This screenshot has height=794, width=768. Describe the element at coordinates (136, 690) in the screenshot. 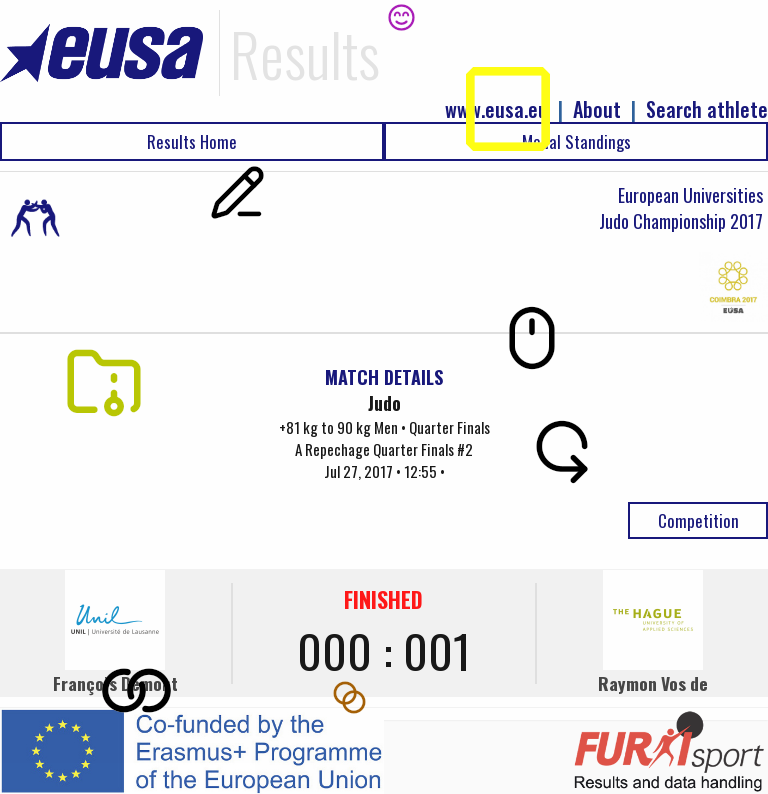

I see `view connections or relationships between items` at that location.